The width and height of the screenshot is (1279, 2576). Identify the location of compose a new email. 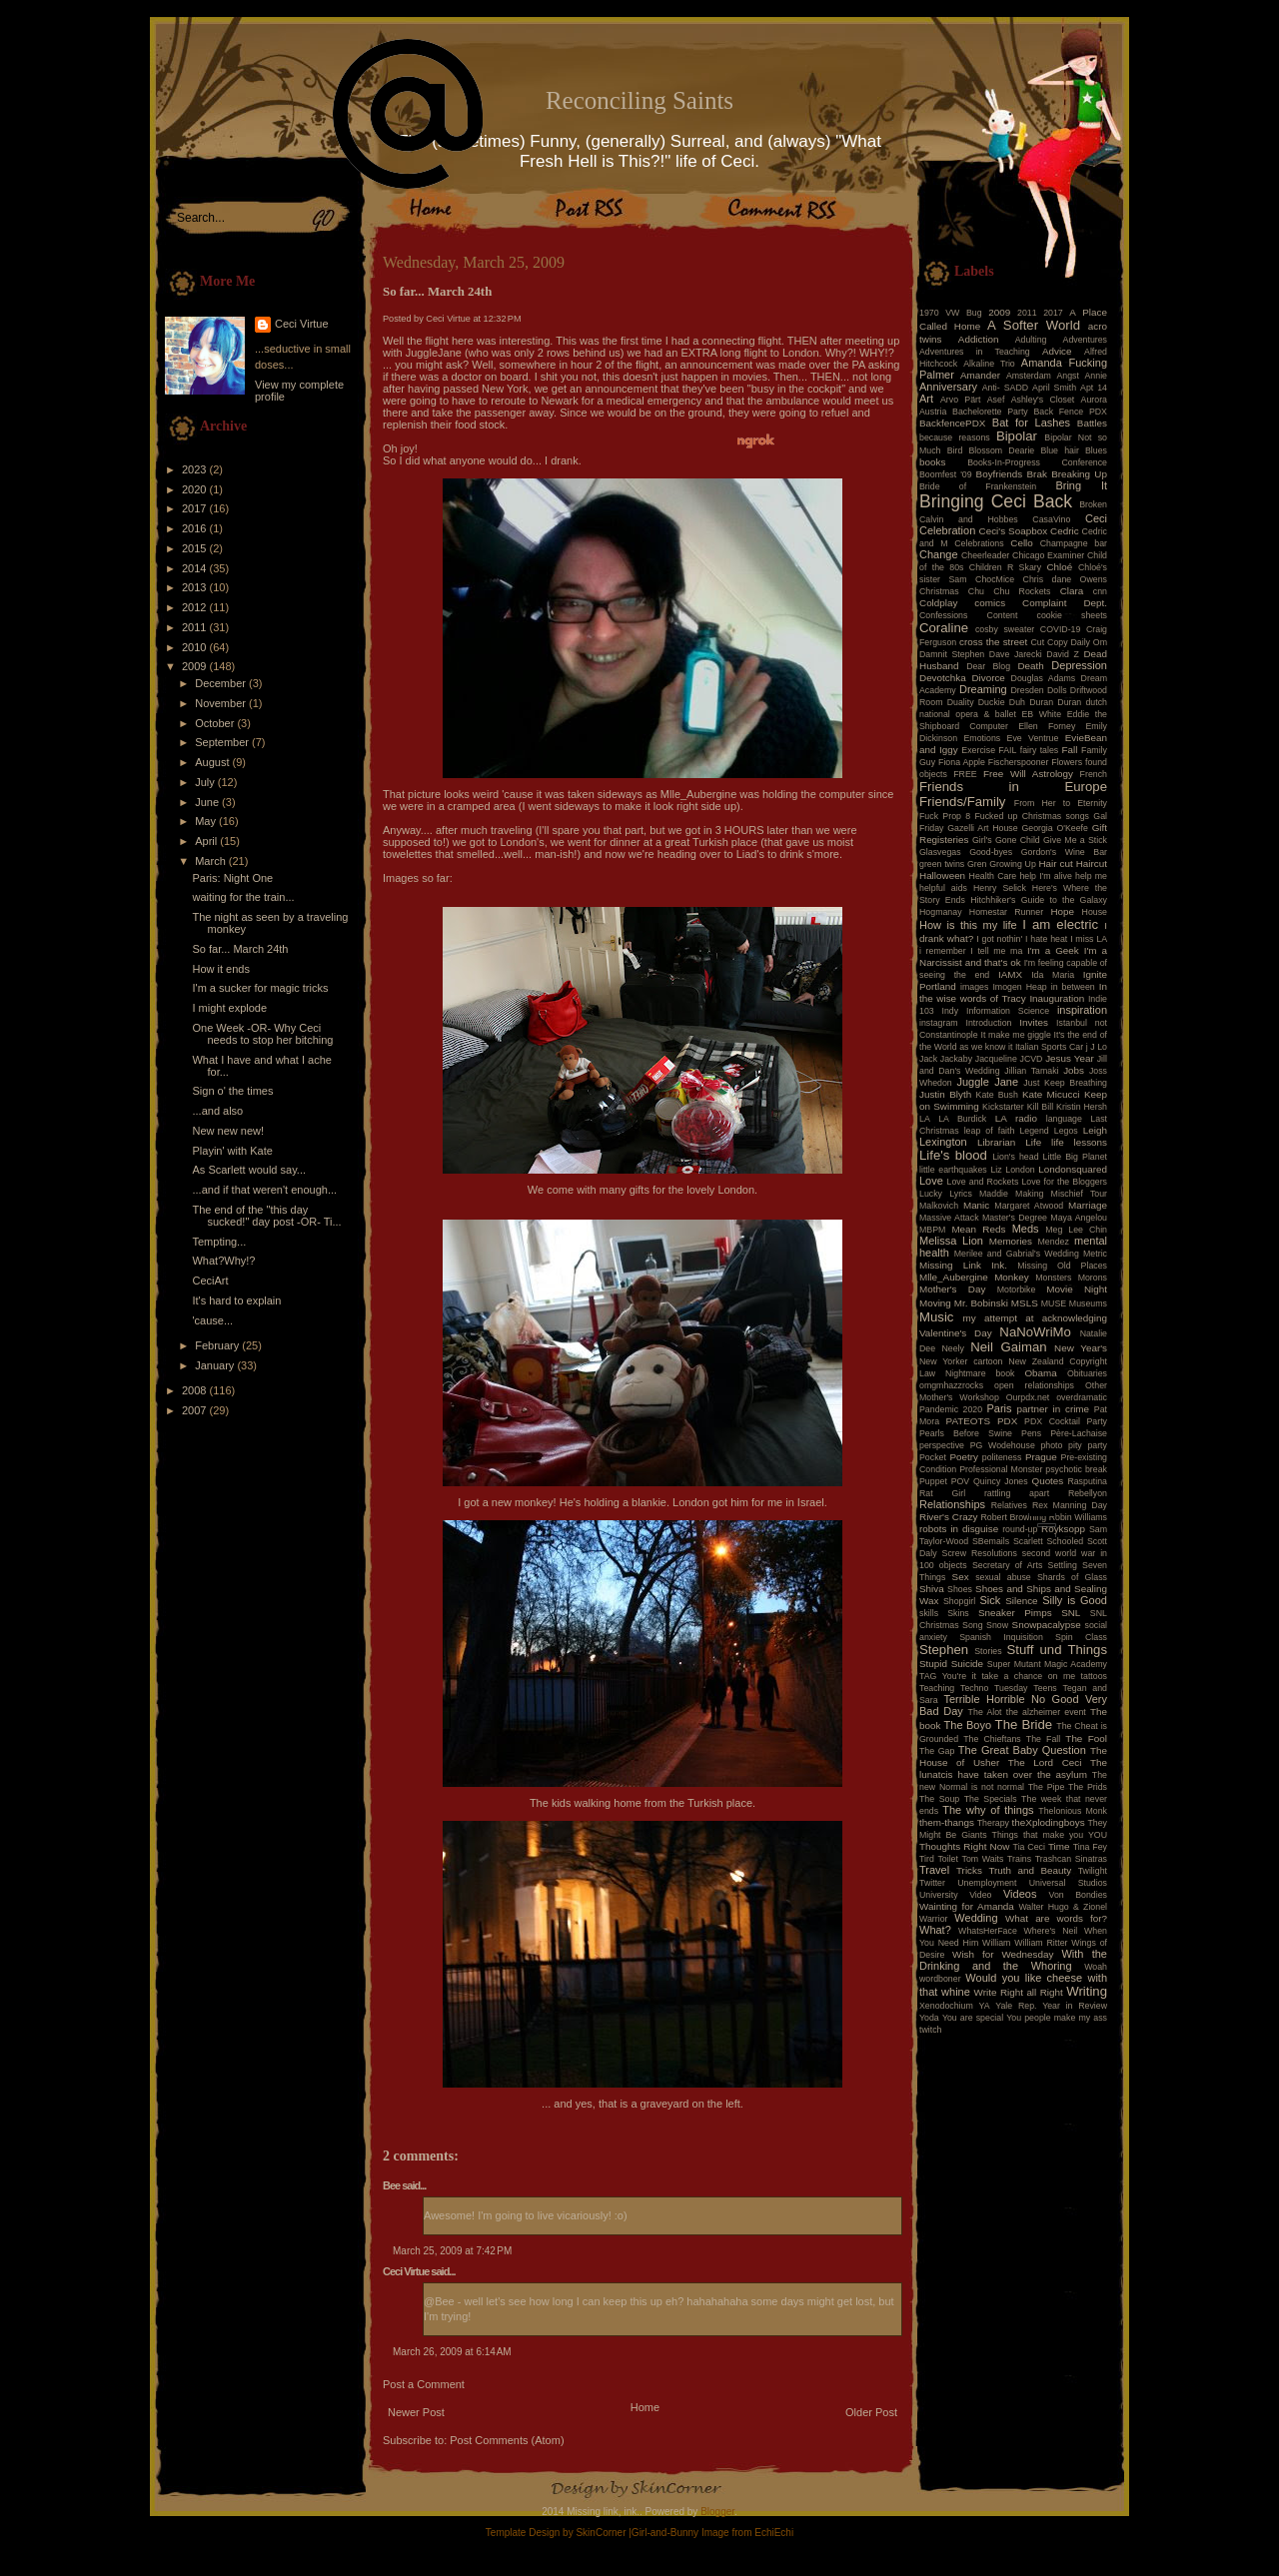
(408, 114).